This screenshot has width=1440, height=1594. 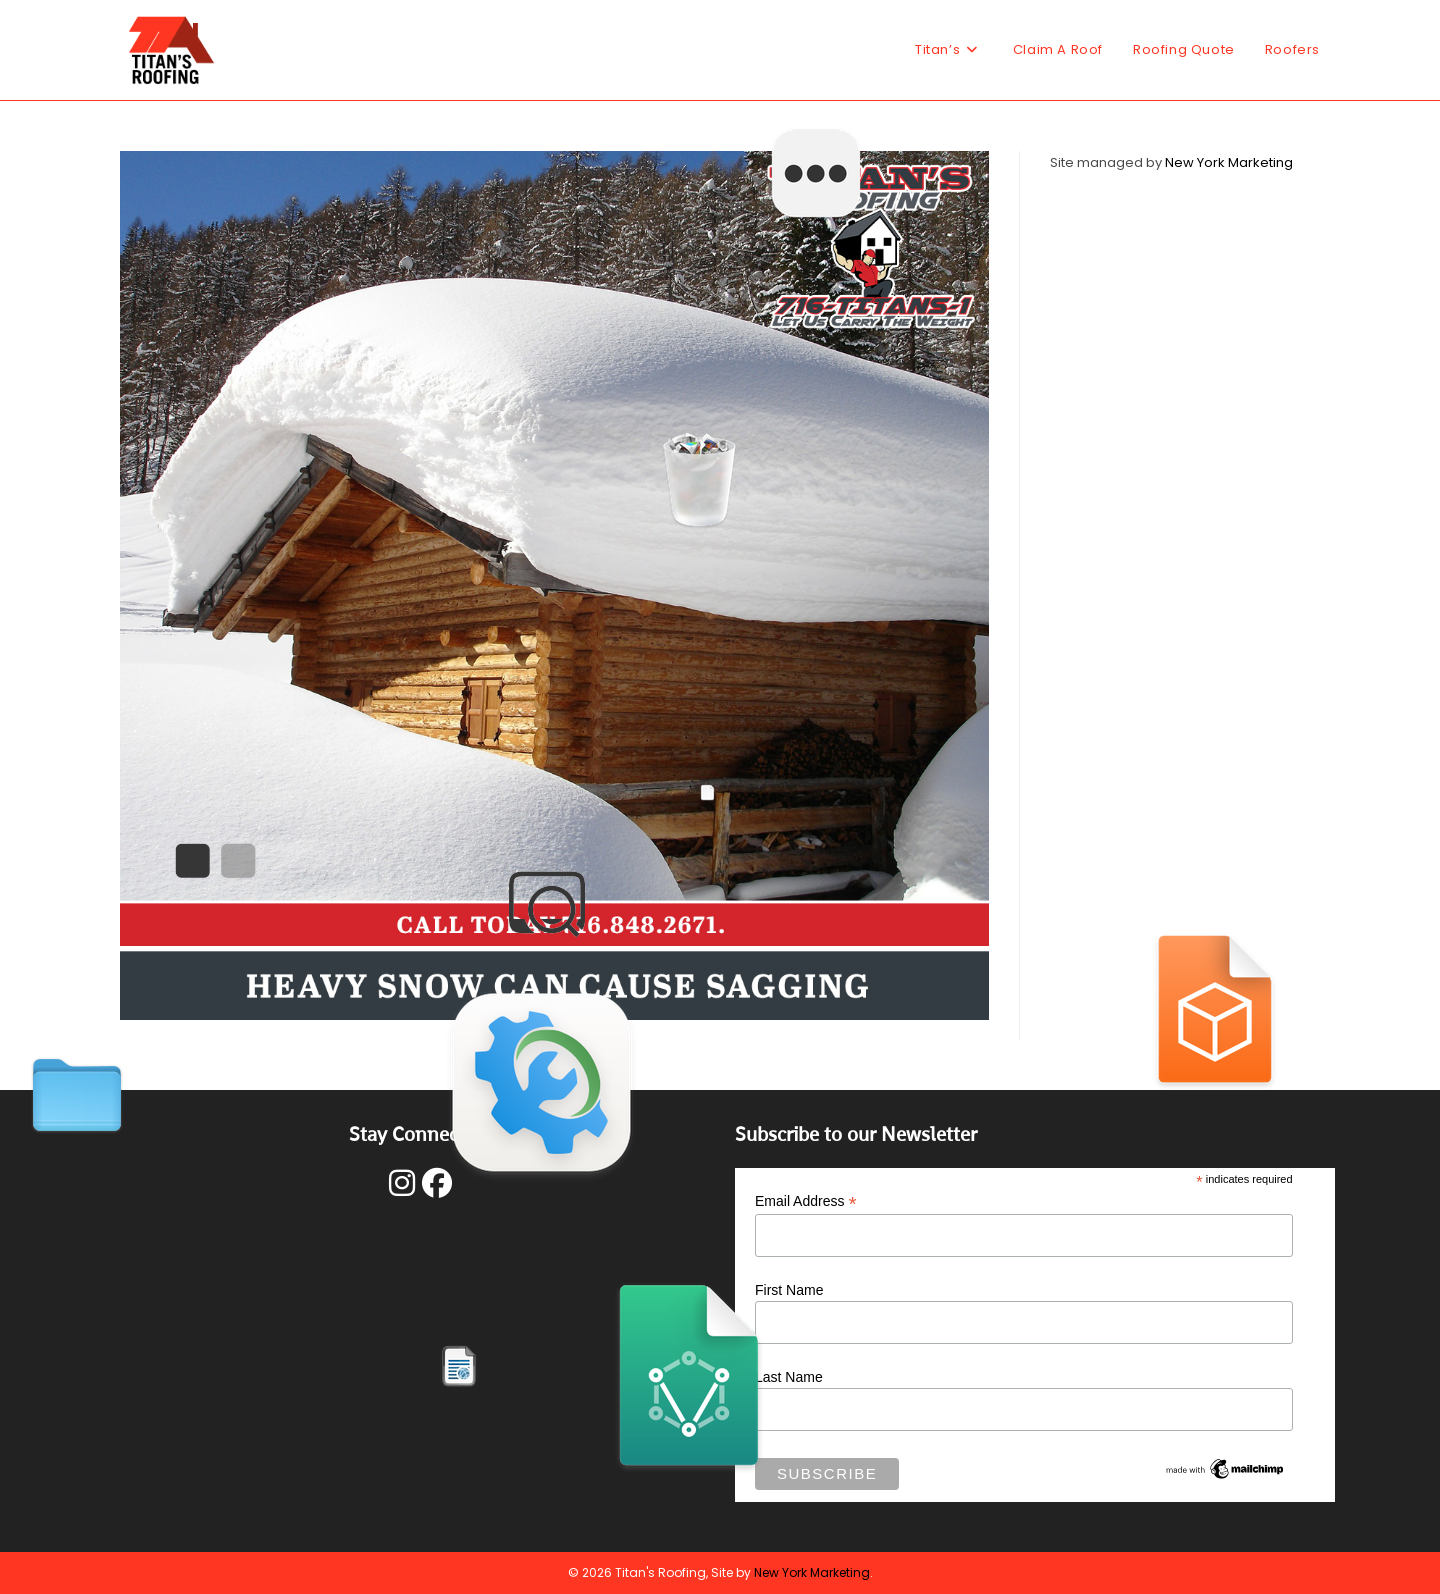 What do you see at coordinates (547, 900) in the screenshot?
I see `open image viewer application` at bounding box center [547, 900].